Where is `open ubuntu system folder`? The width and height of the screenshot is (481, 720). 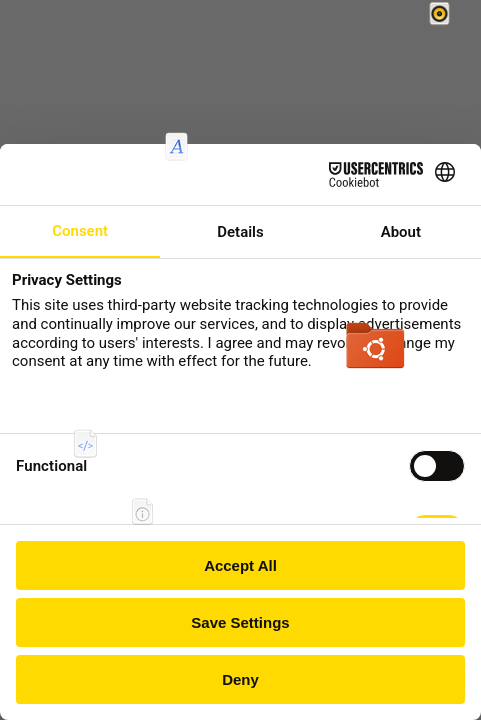 open ubuntu system folder is located at coordinates (375, 347).